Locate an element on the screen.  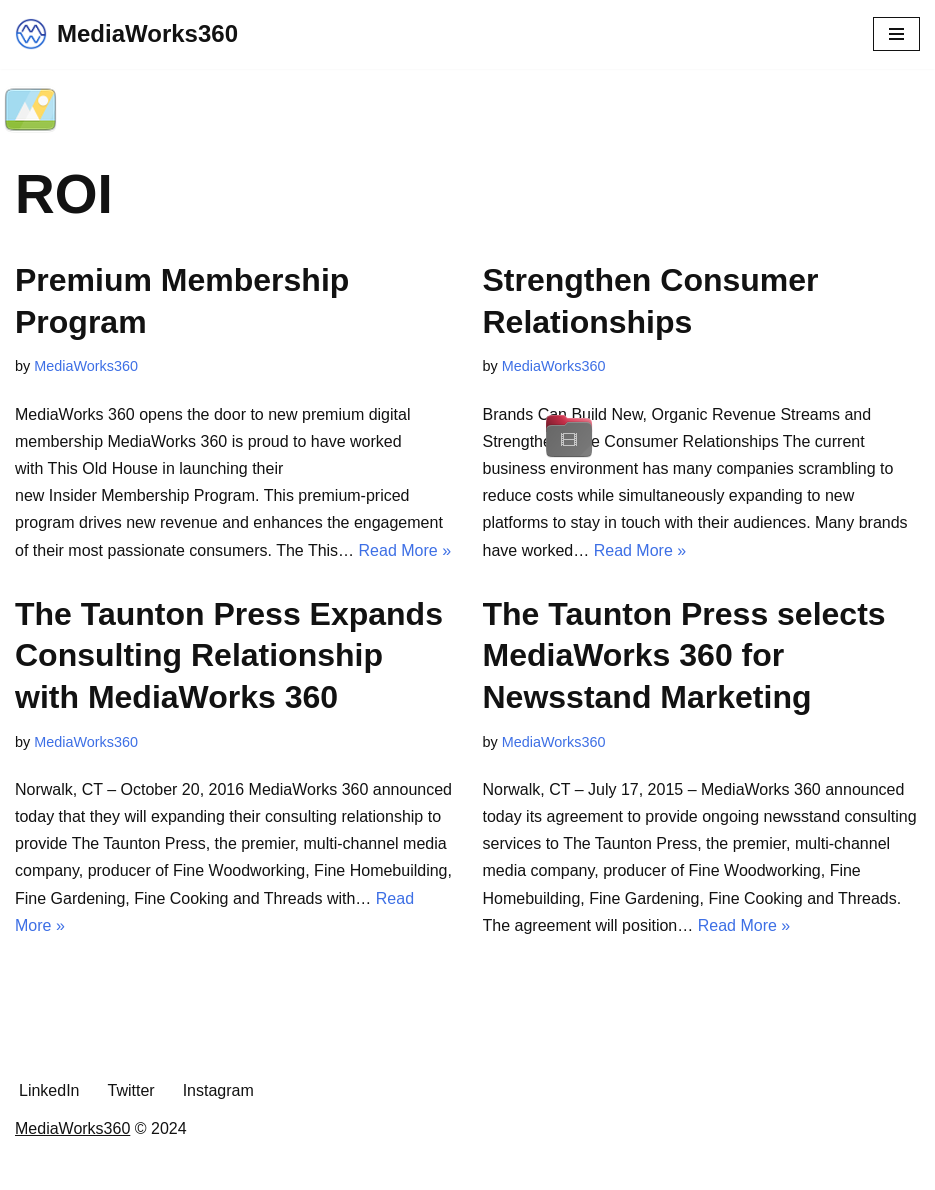
open your videos folder is located at coordinates (569, 436).